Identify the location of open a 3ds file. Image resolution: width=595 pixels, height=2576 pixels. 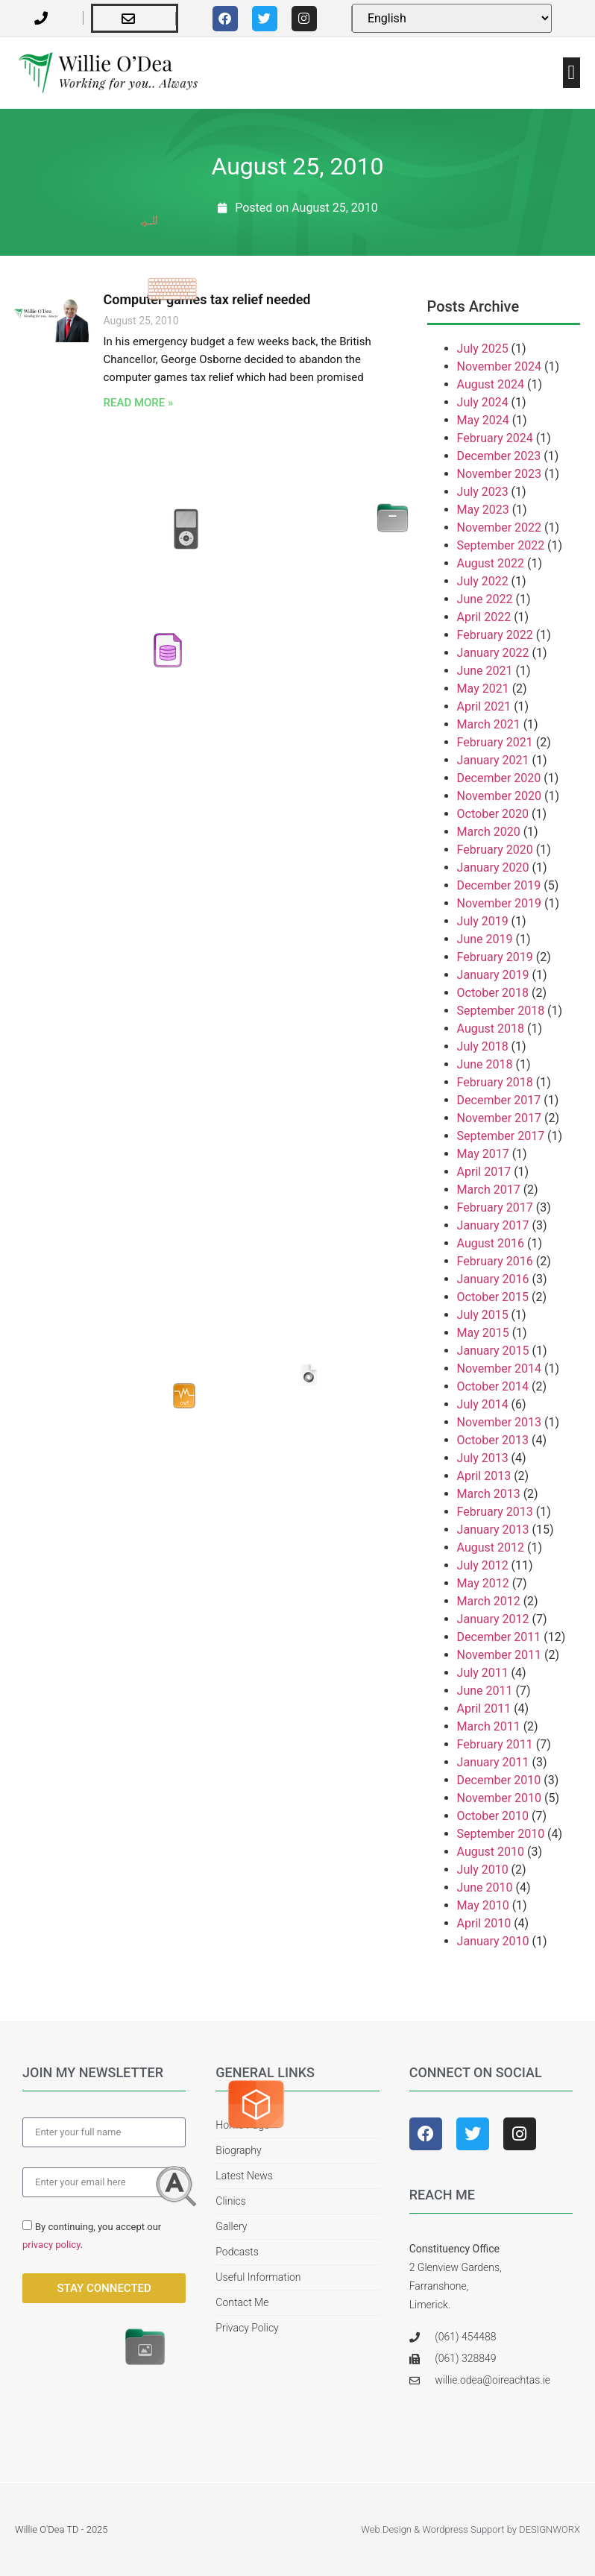
(256, 2102).